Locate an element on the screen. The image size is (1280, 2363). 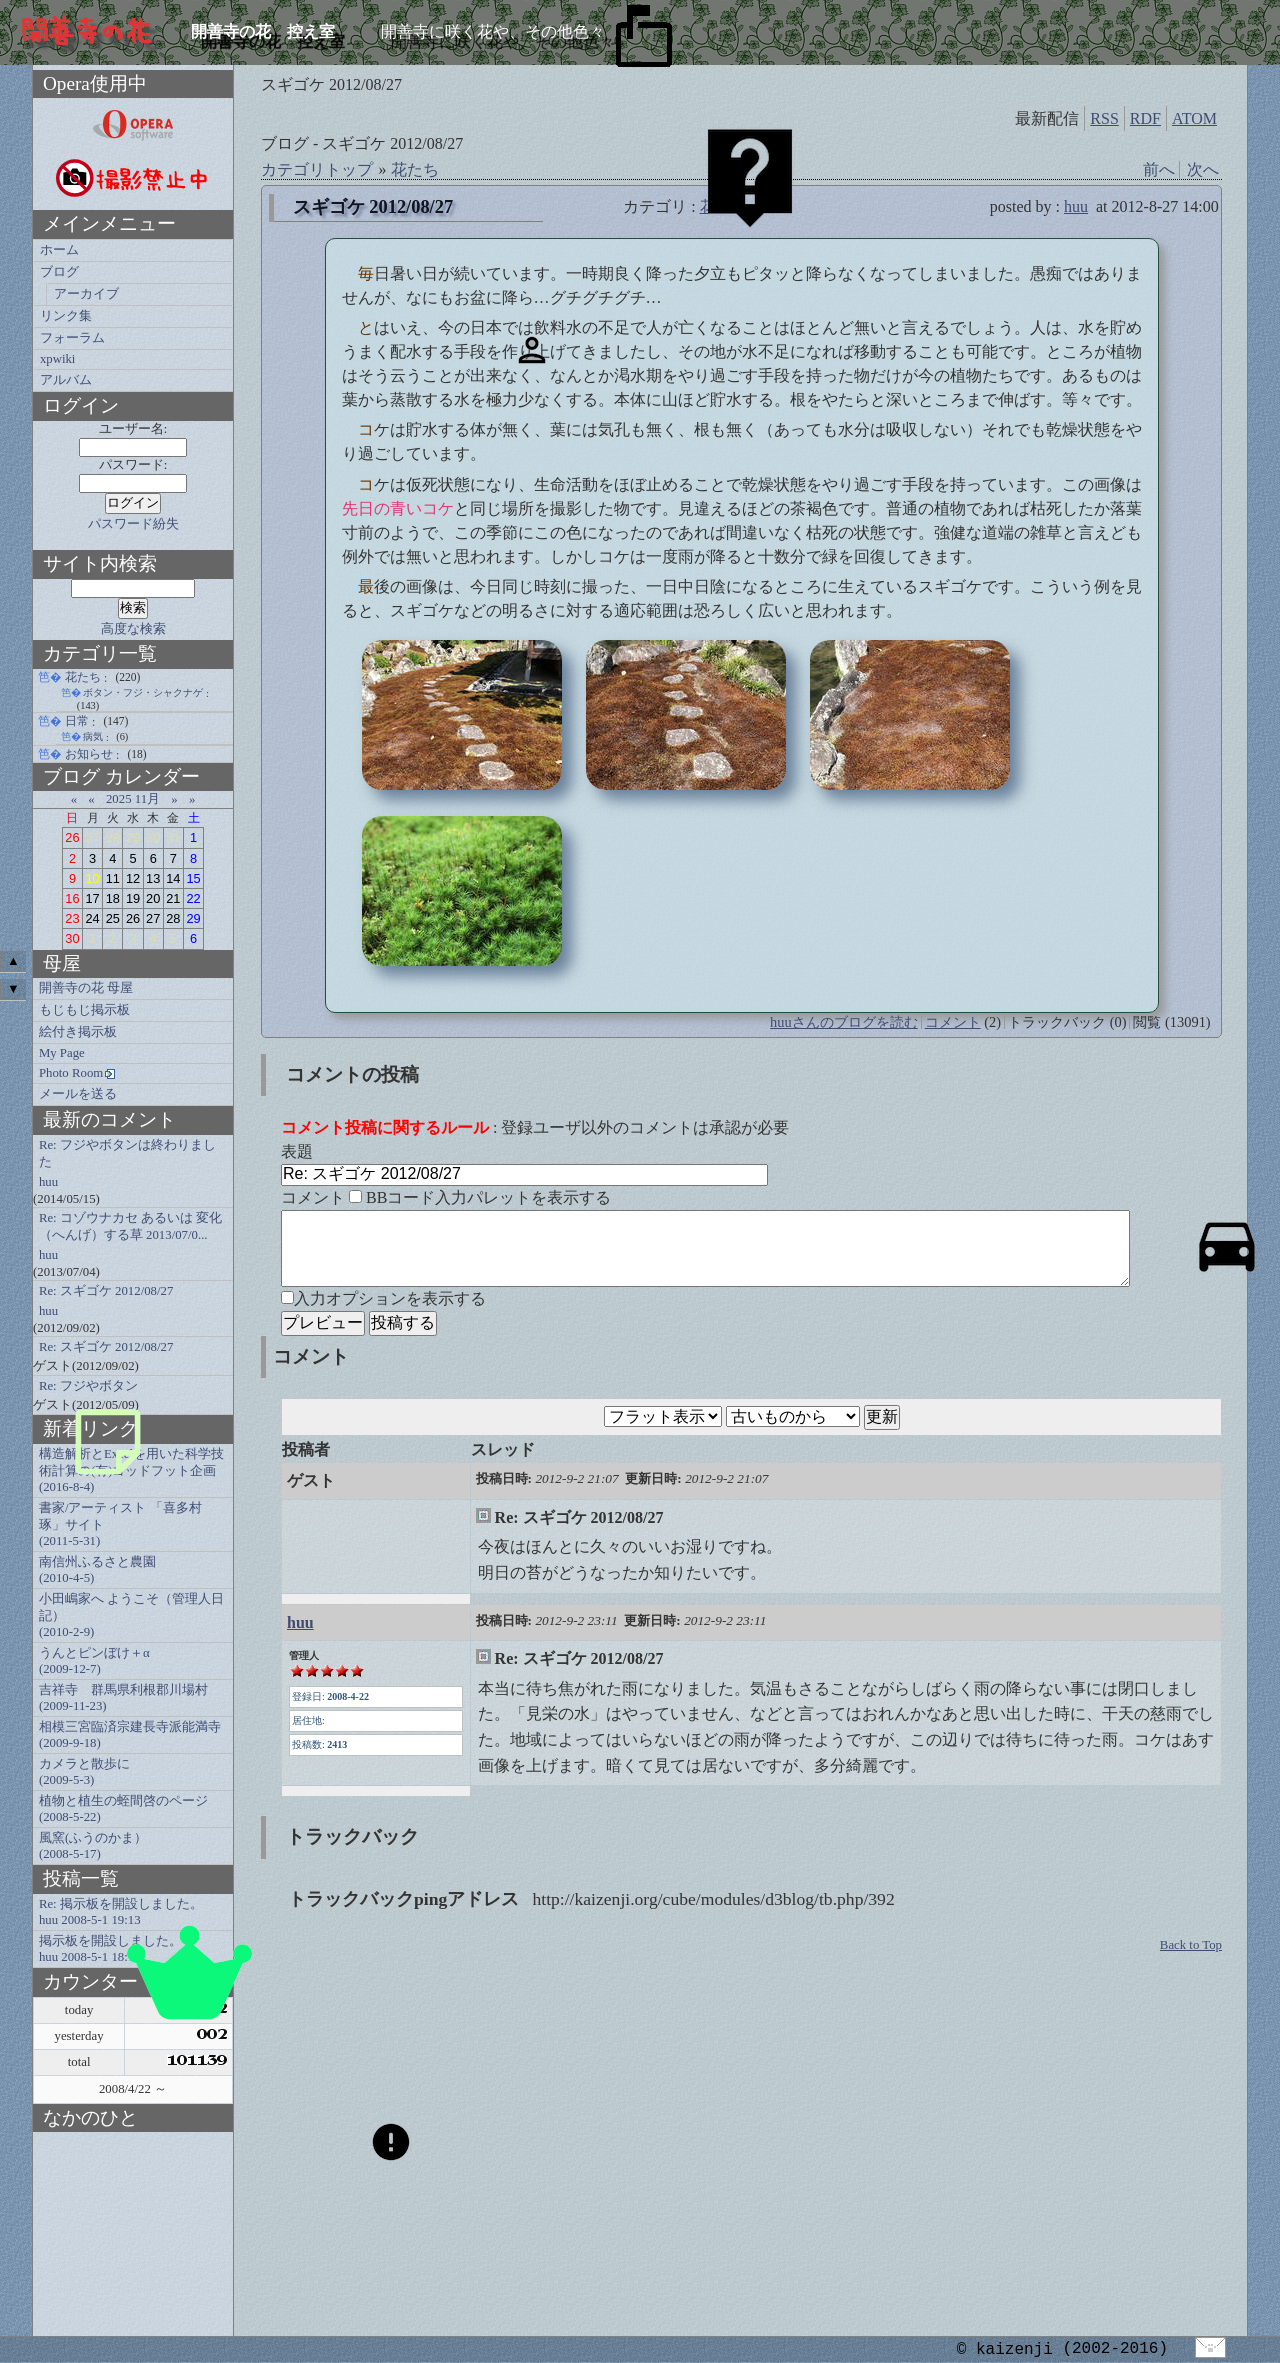
create a new note is located at coordinates (108, 1442).